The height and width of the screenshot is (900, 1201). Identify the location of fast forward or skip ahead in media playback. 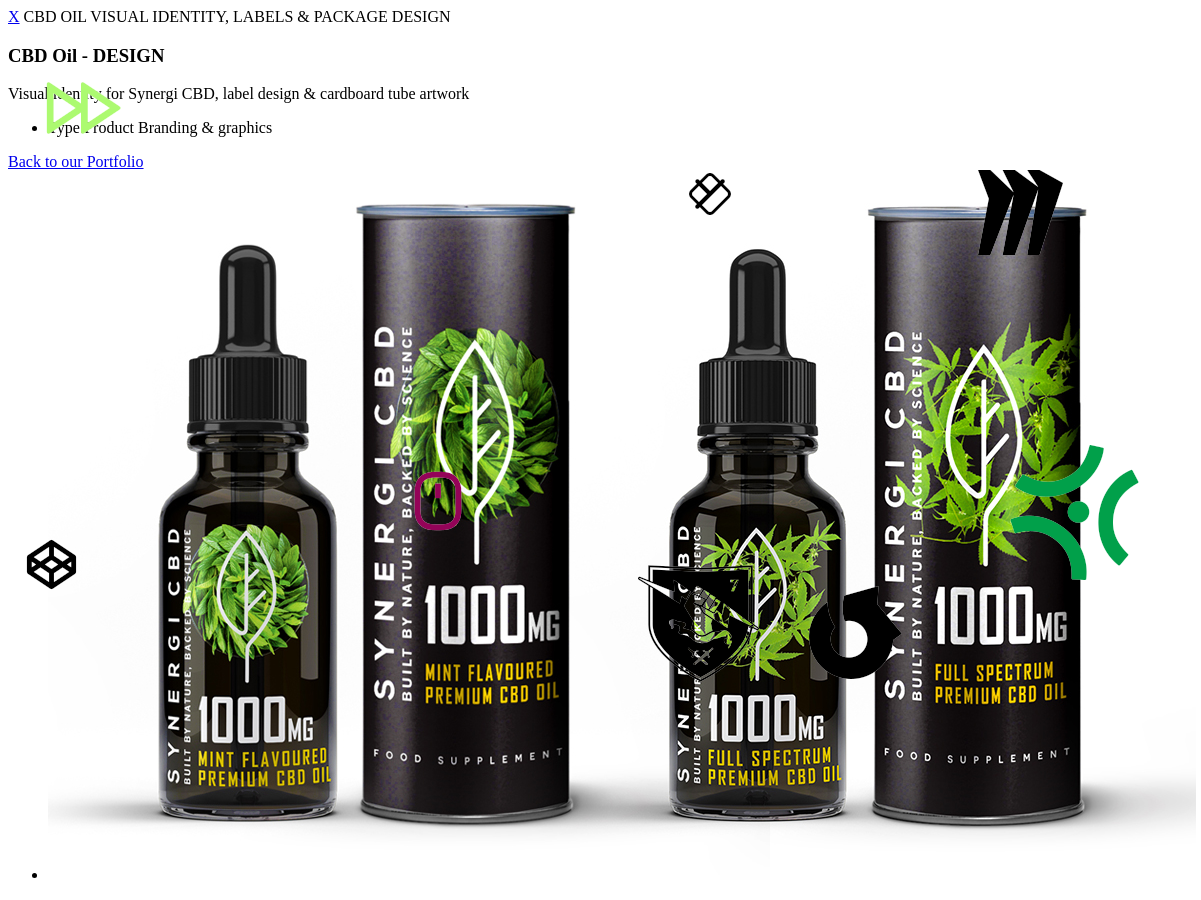
(81, 108).